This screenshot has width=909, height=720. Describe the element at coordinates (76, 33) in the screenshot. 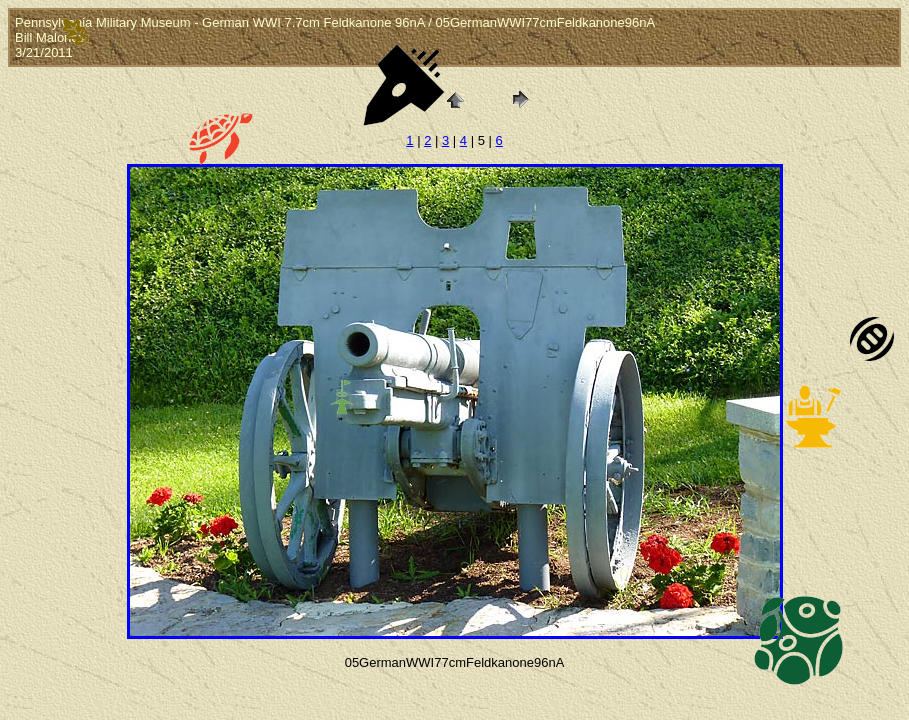

I see `represents nature or environmental category` at that location.